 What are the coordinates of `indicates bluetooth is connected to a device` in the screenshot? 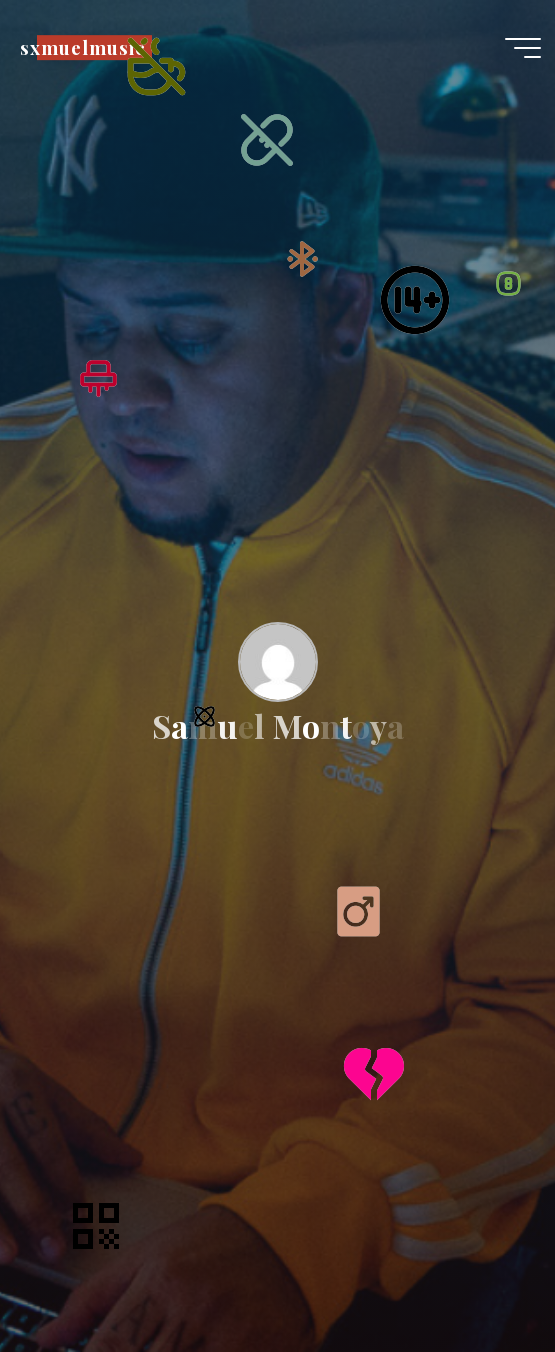 It's located at (302, 259).